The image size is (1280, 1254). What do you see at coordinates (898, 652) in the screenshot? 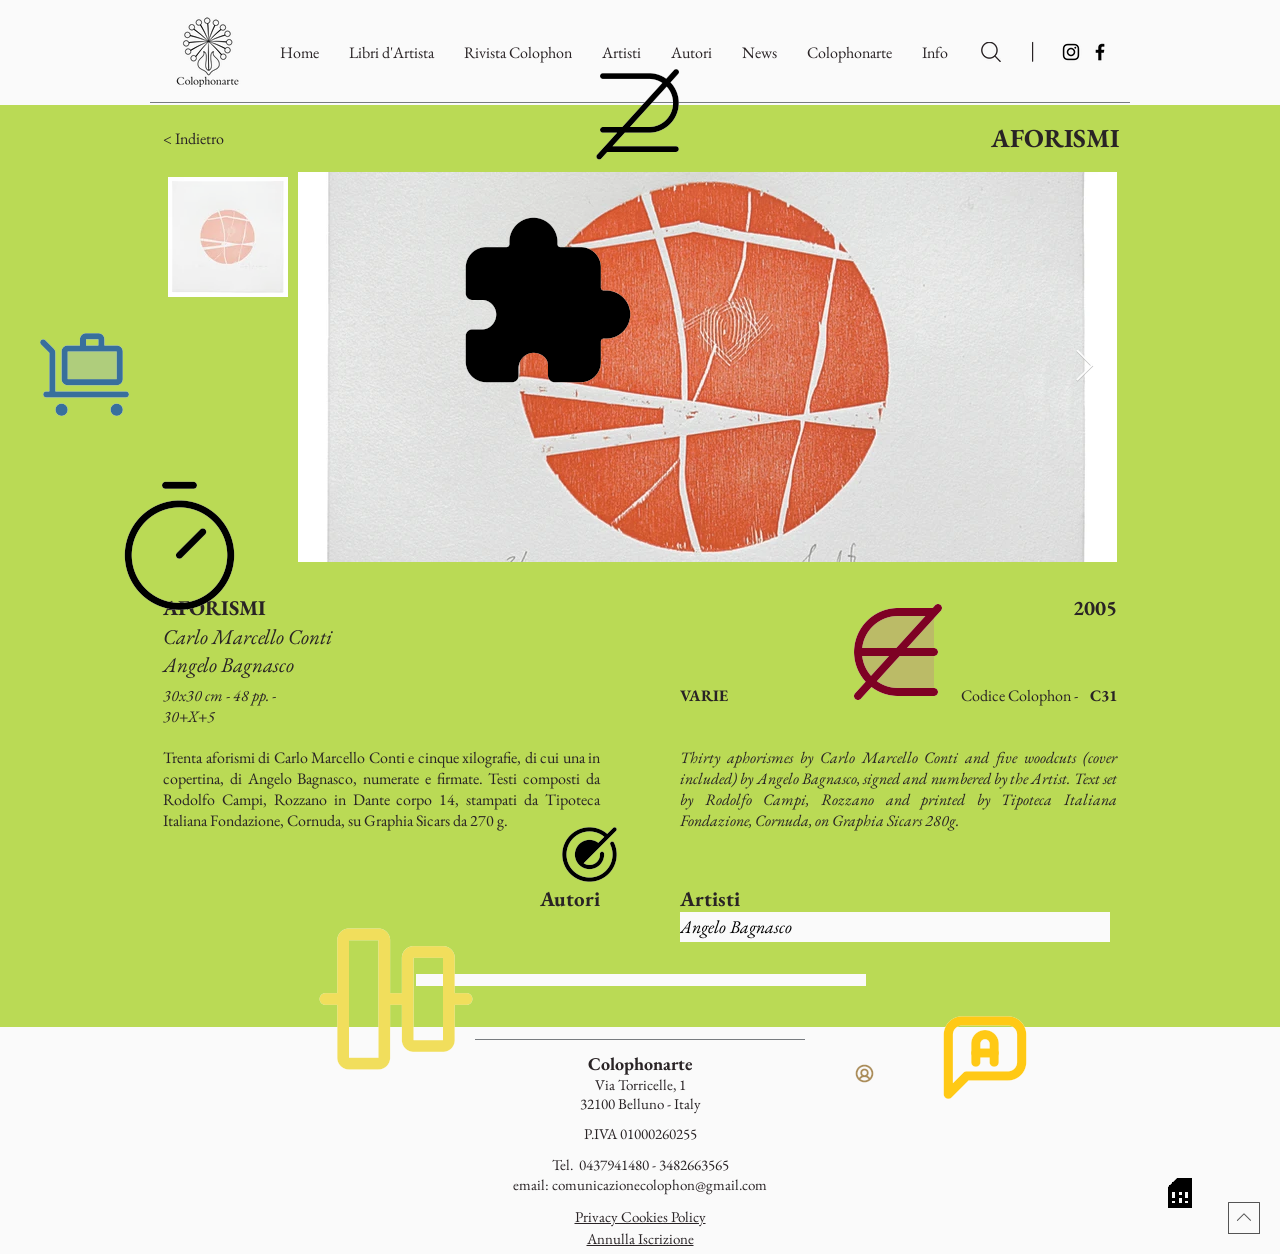
I see `indicates an item is not a member of a set` at bounding box center [898, 652].